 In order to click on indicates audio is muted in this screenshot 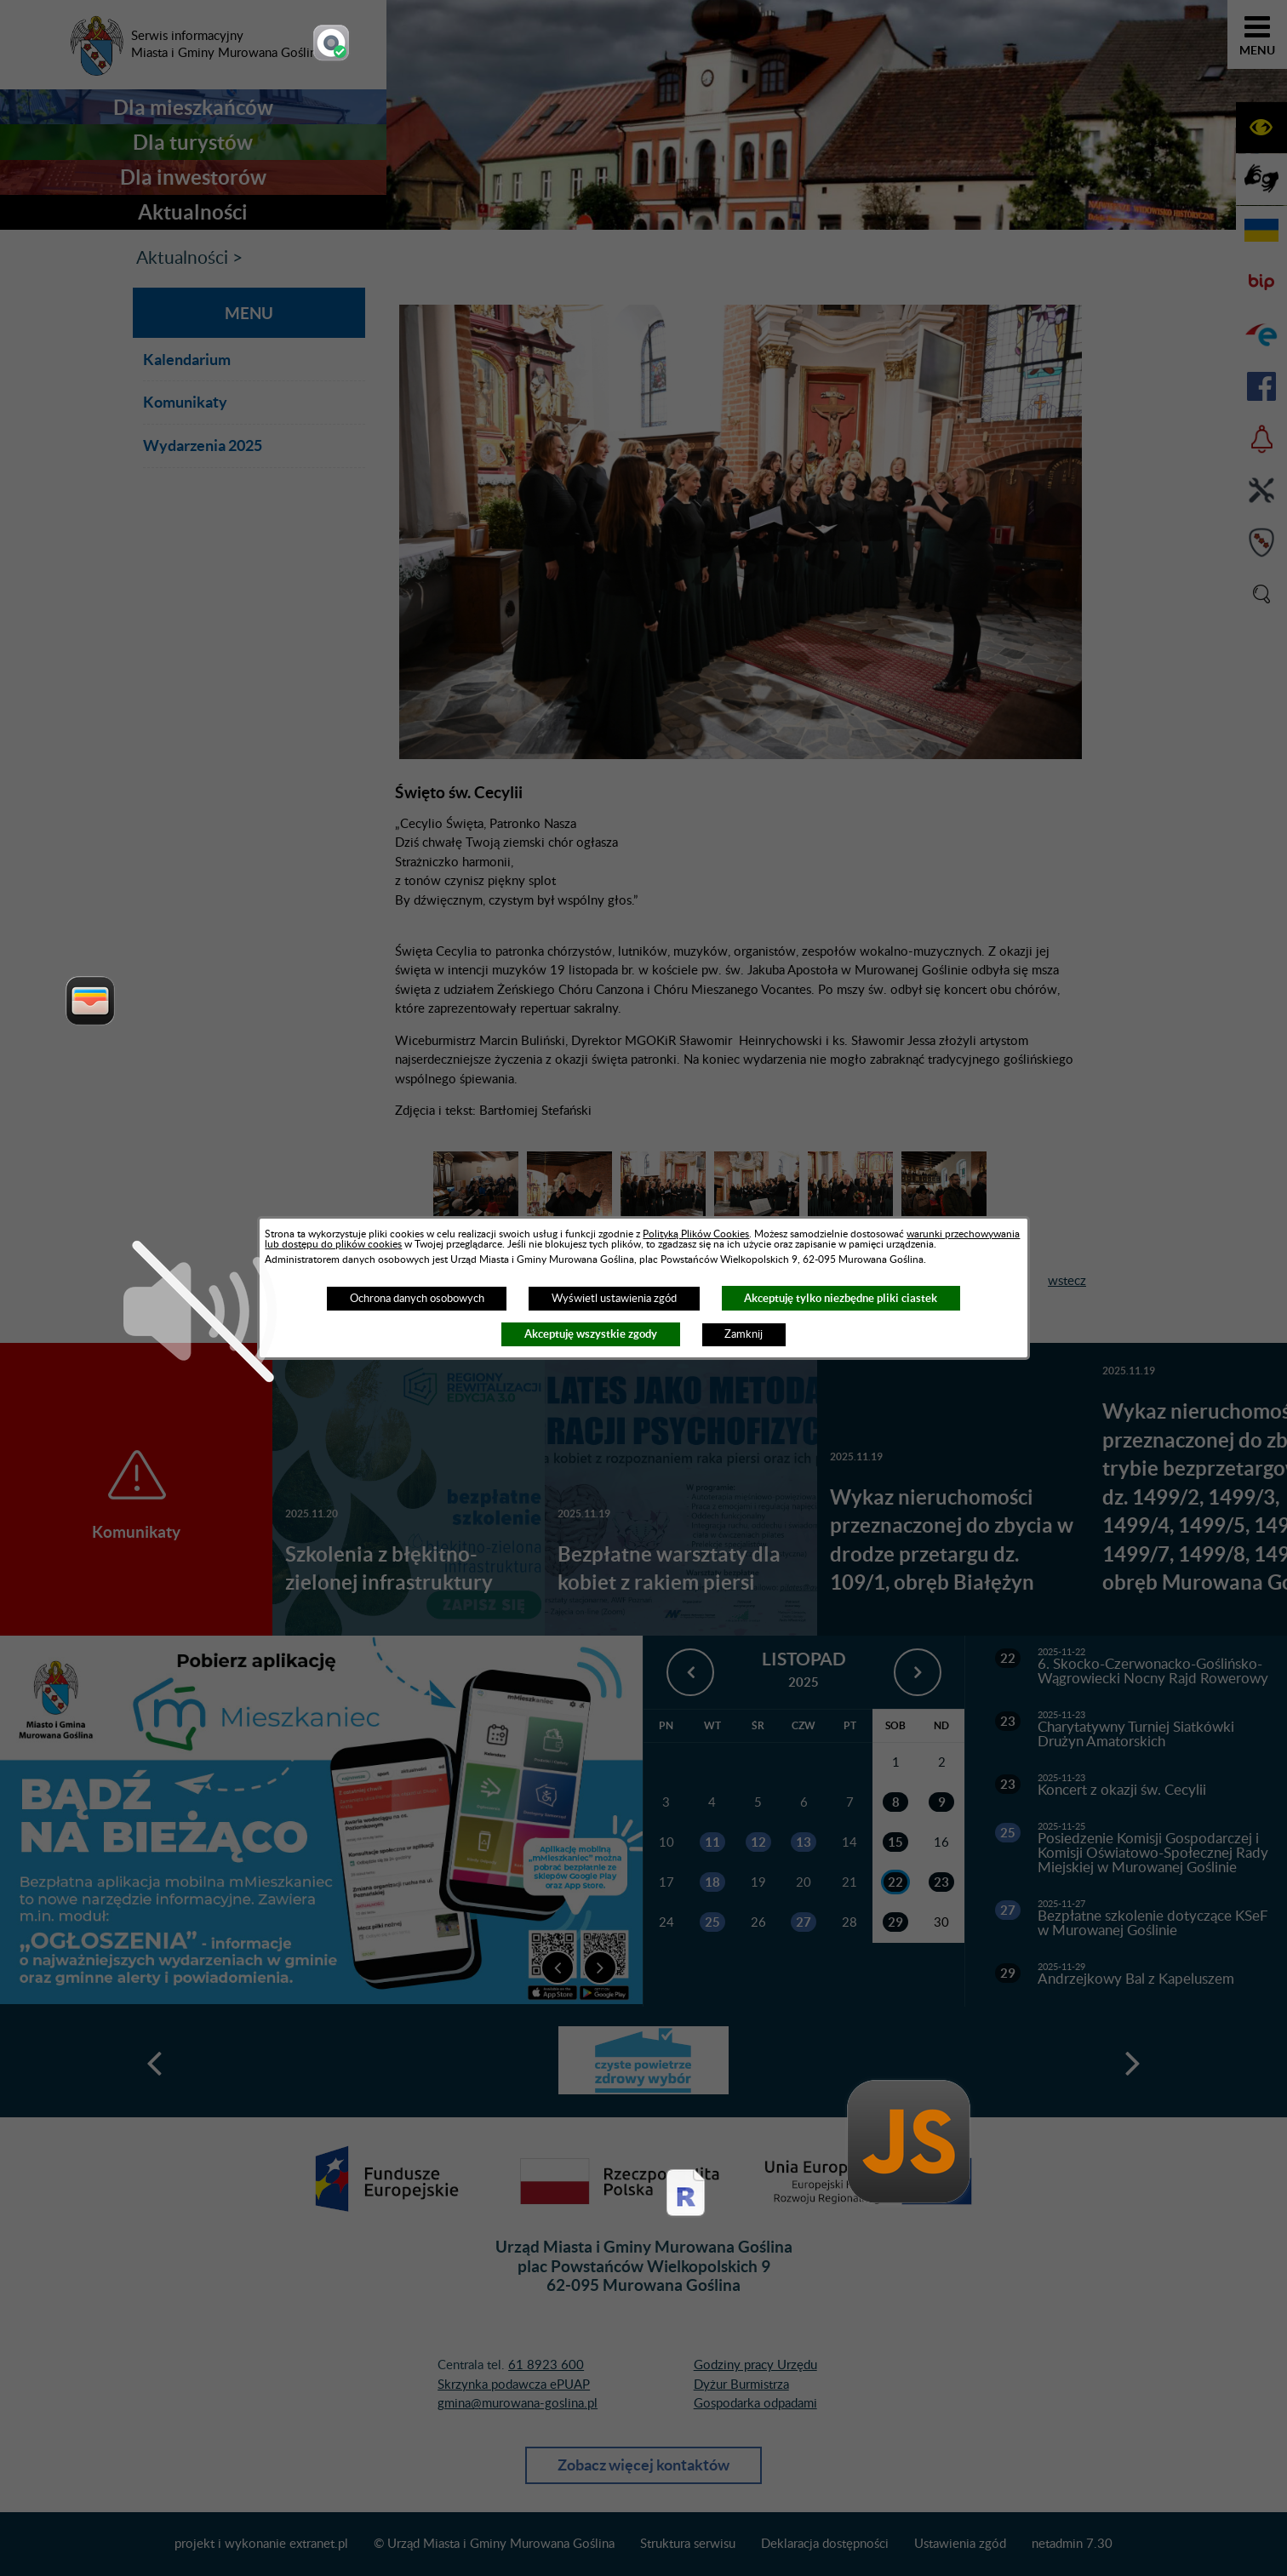, I will do `click(200, 1311)`.